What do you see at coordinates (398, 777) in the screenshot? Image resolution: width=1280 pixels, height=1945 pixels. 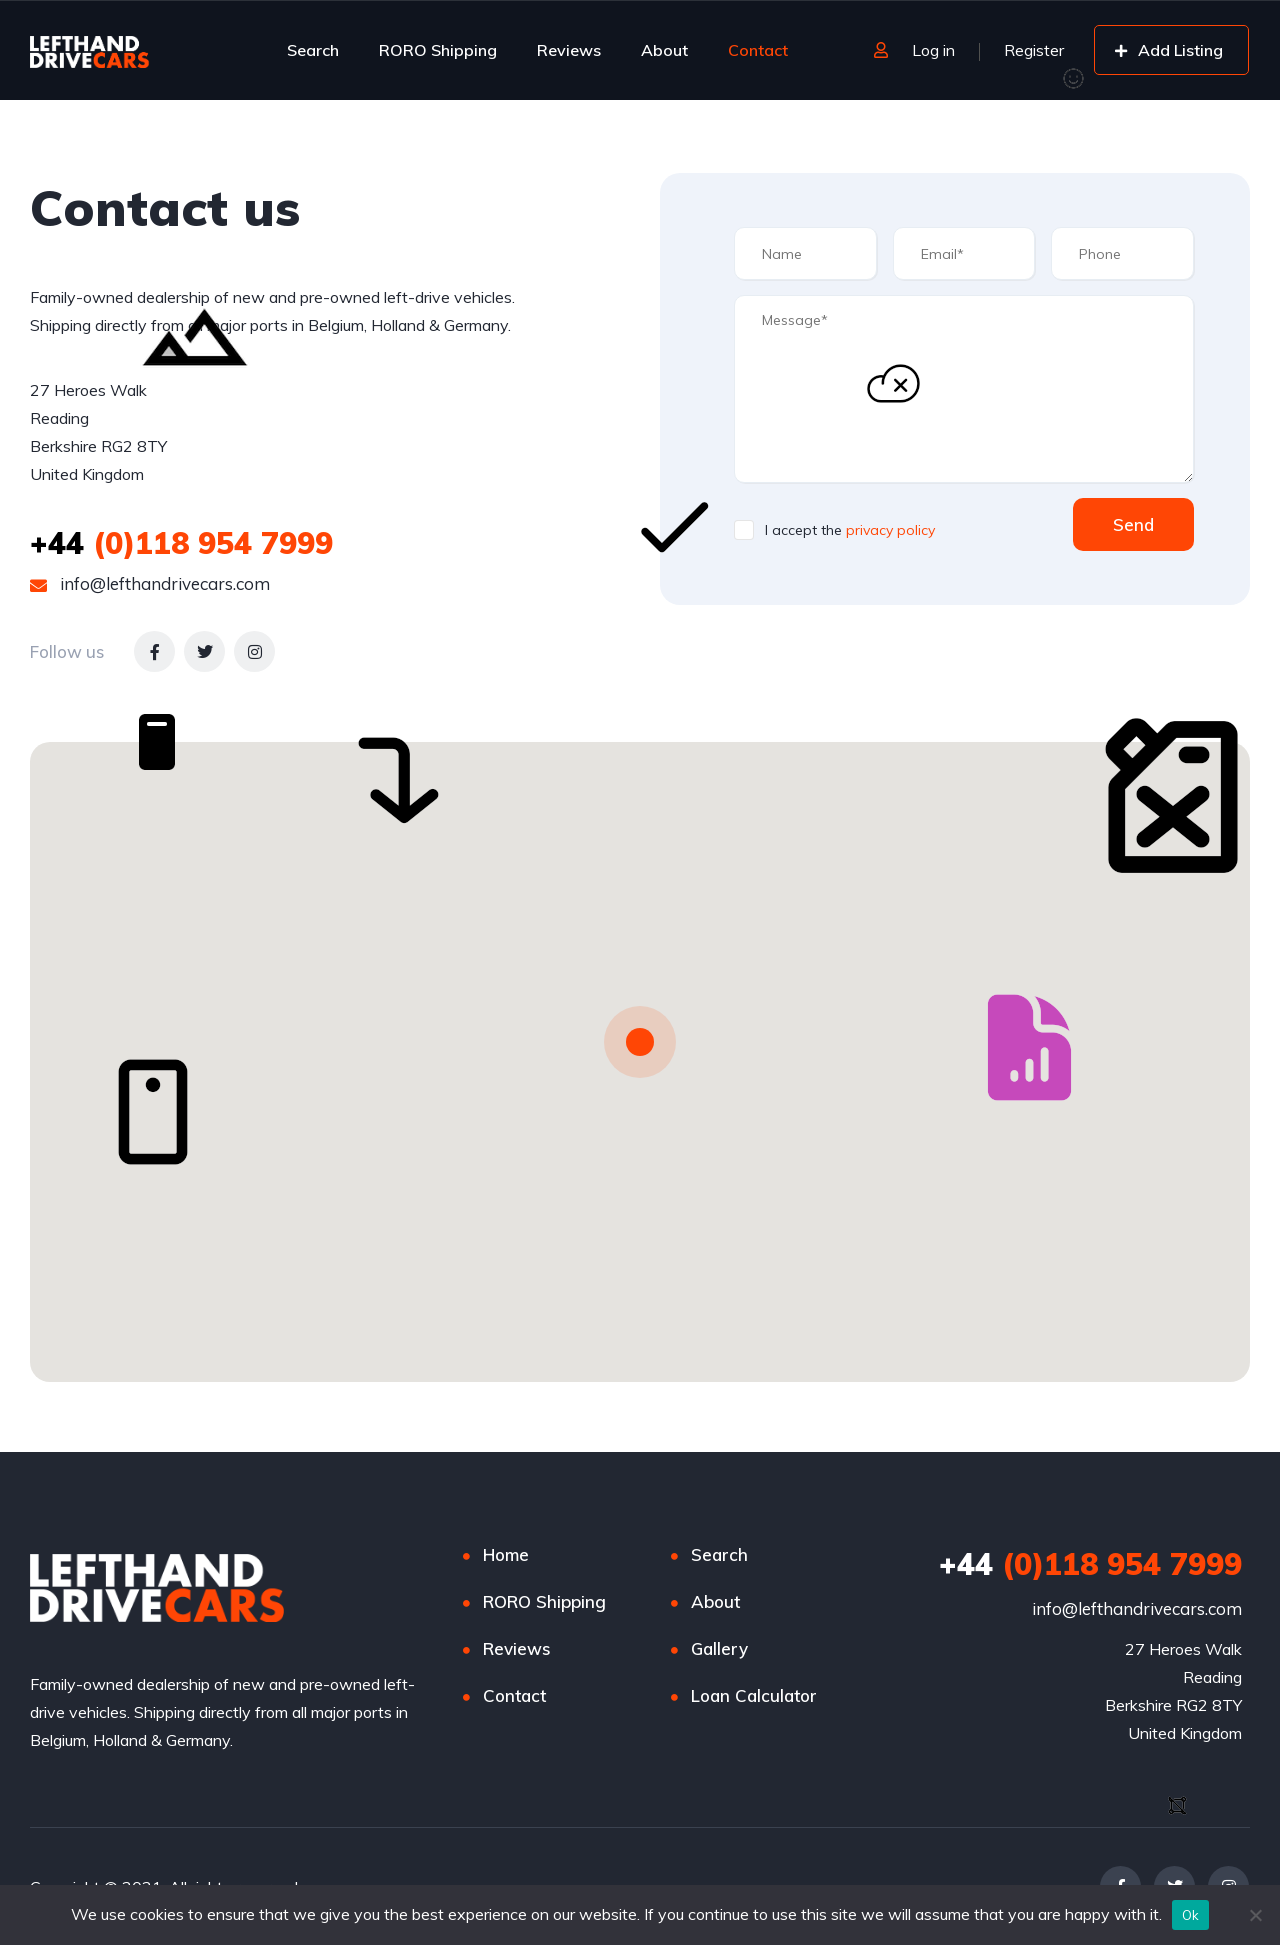 I see `navigate to the next line or section below` at bounding box center [398, 777].